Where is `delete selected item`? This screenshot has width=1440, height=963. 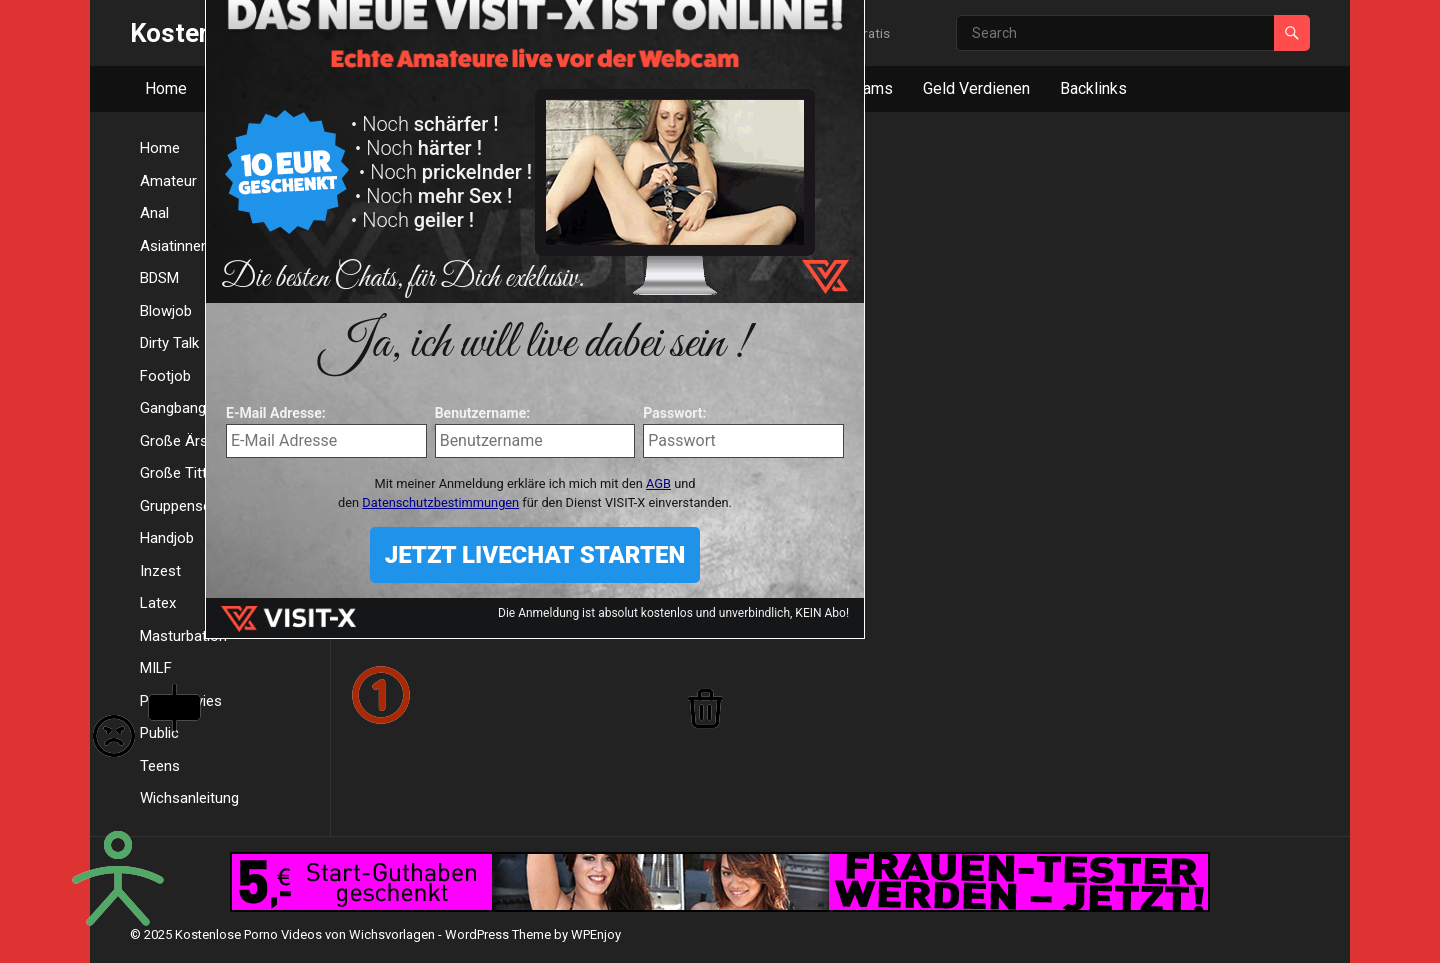
delete selected item is located at coordinates (705, 708).